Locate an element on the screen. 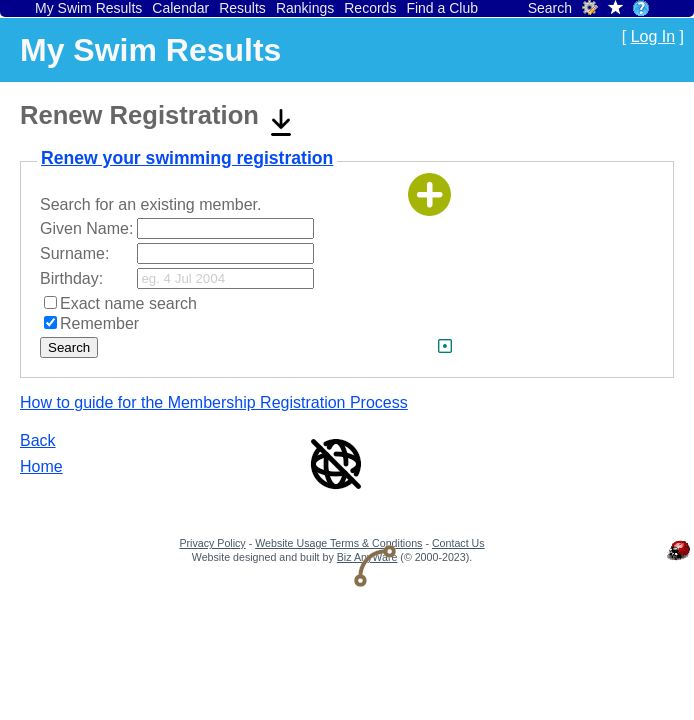  add a new item to your feed is located at coordinates (429, 194).